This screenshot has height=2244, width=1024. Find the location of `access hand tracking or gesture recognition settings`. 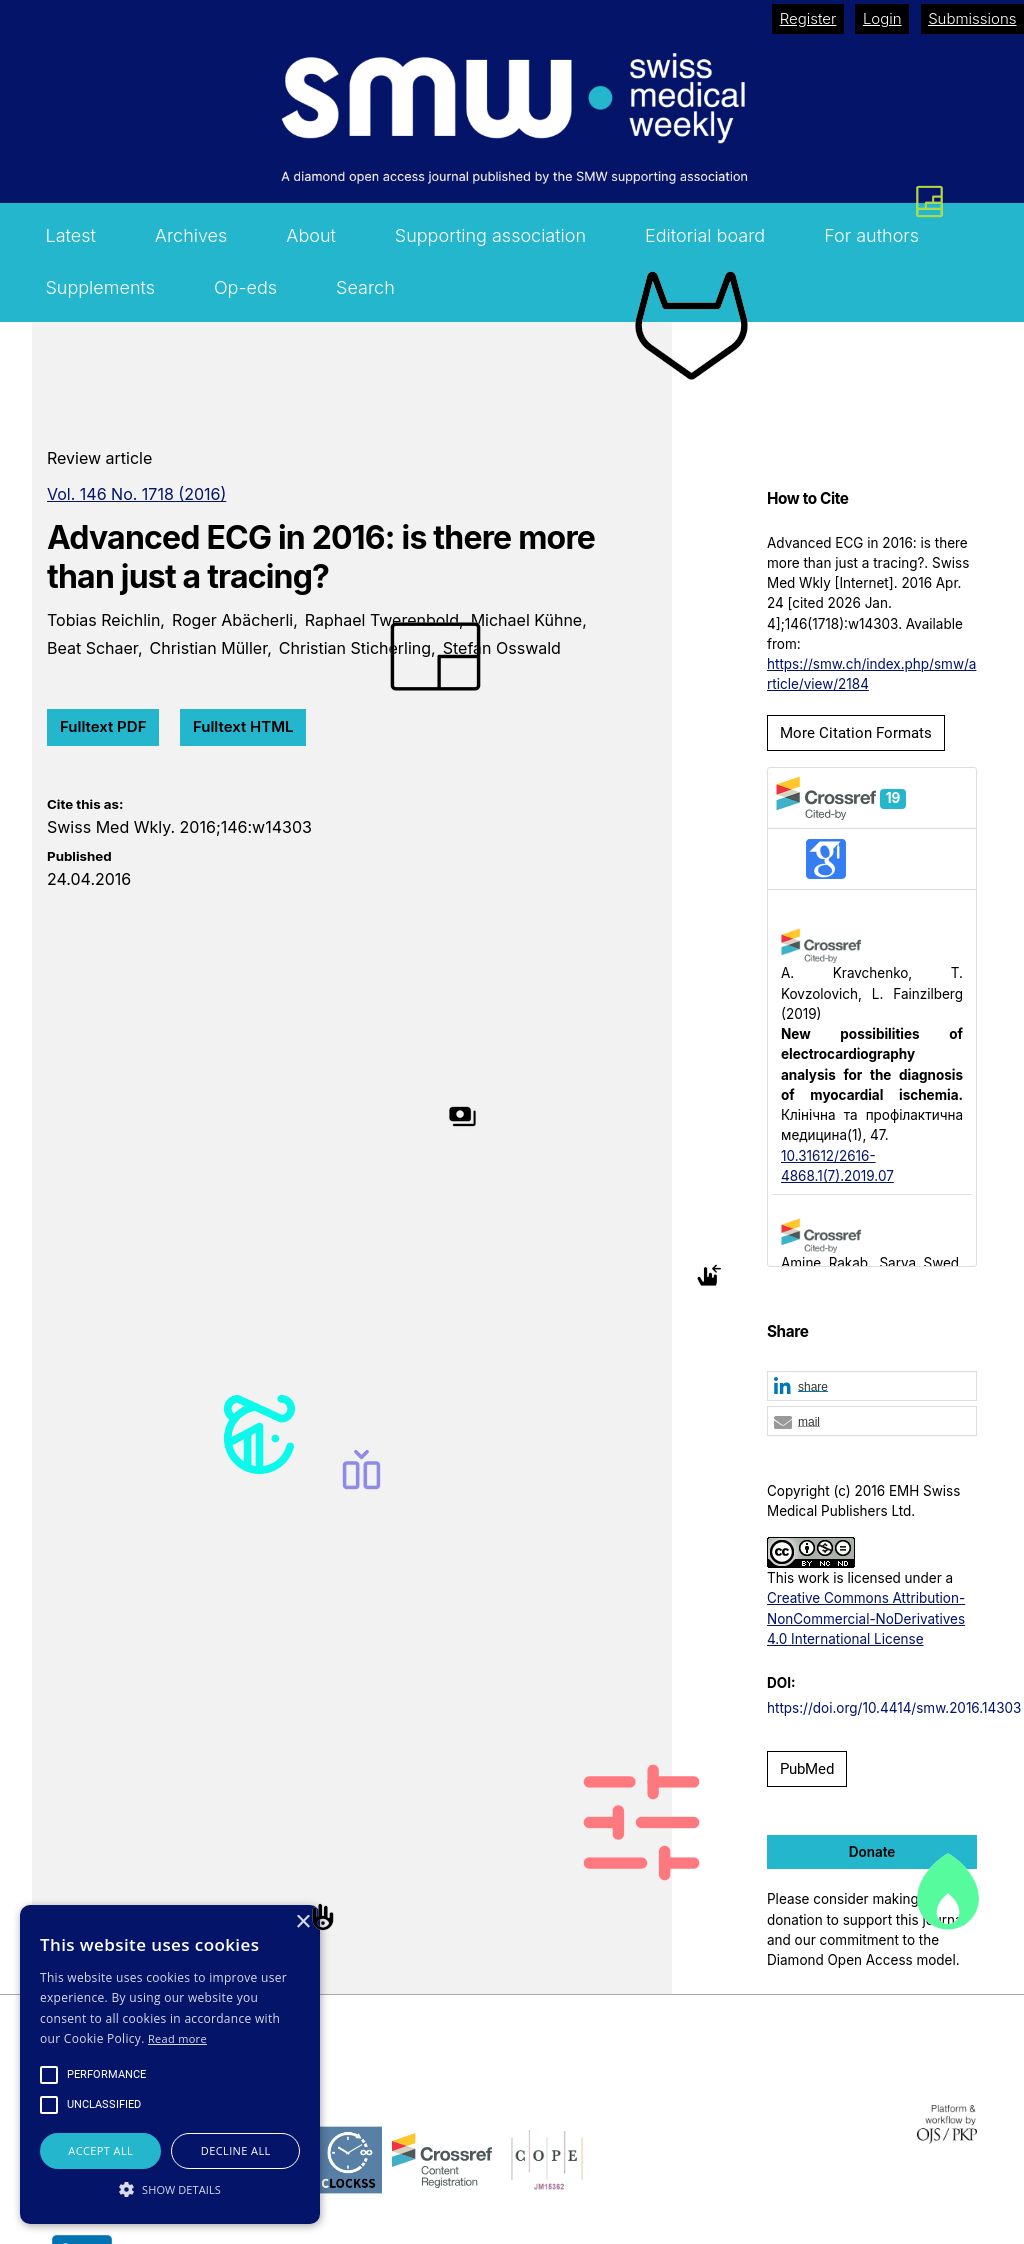

access hand tracking or gesture recognition settings is located at coordinates (323, 1917).